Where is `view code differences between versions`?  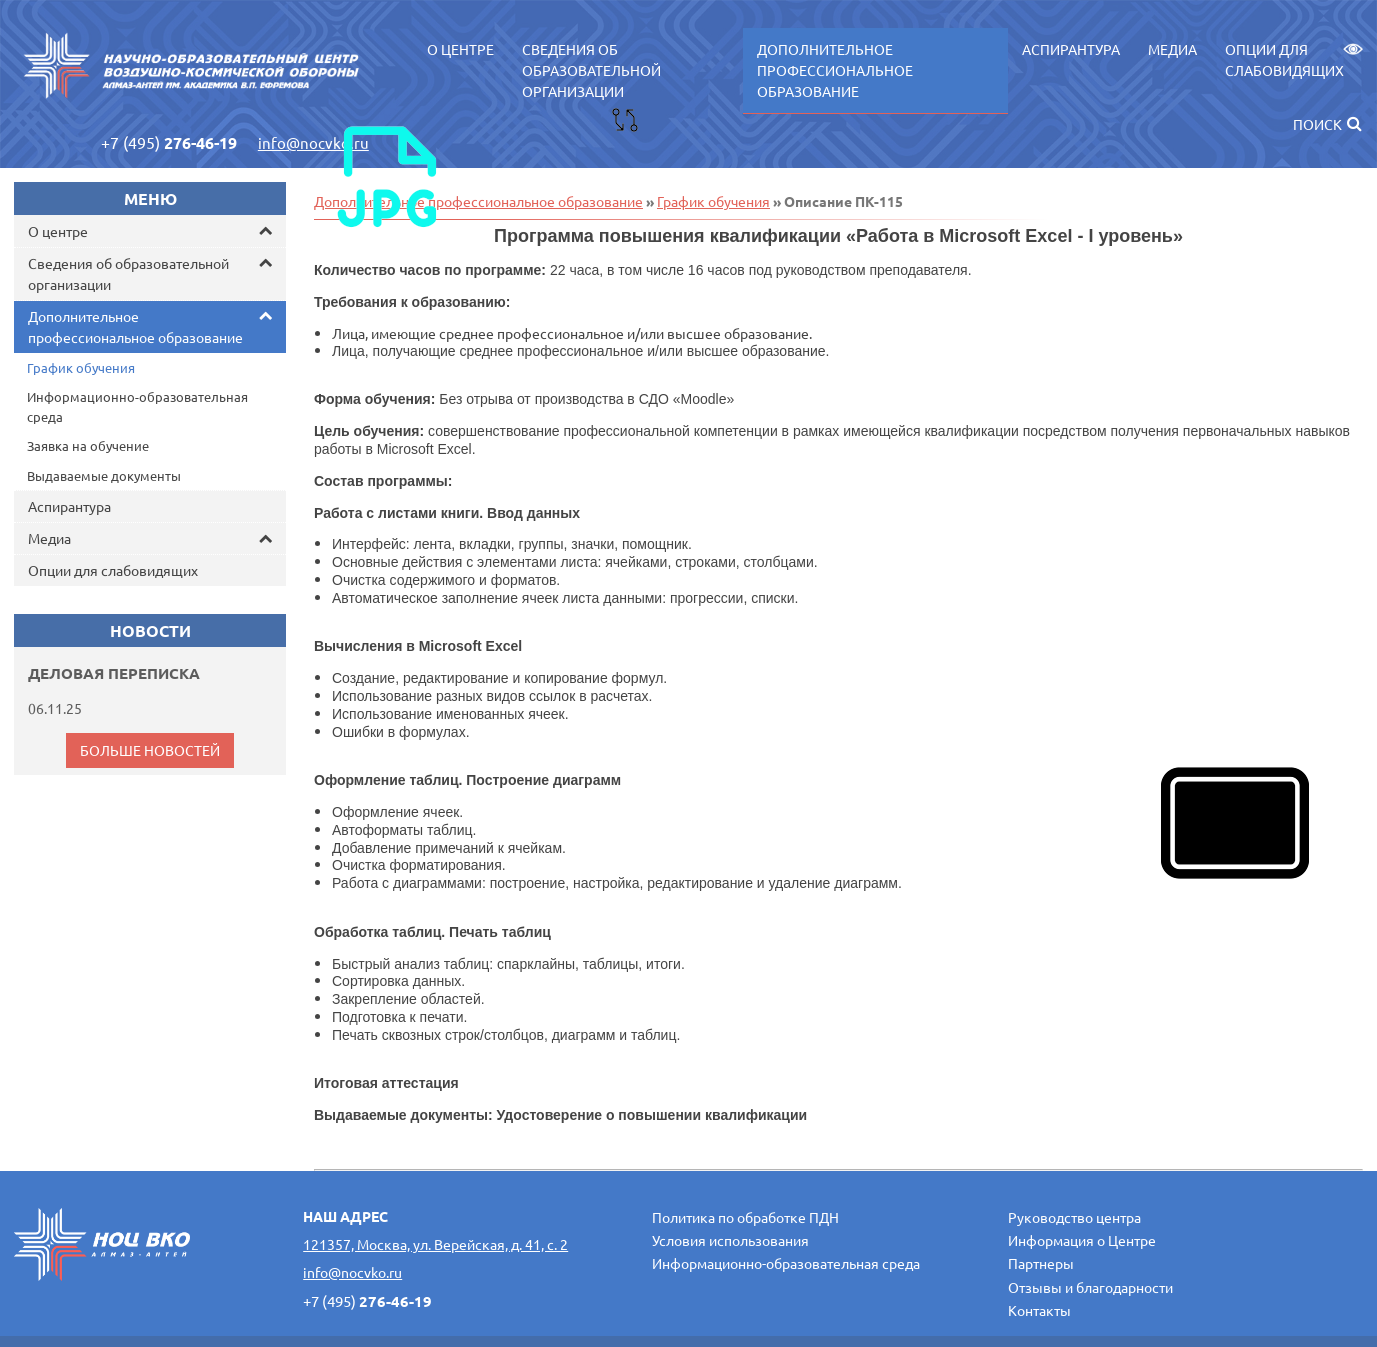 view code differences between versions is located at coordinates (625, 120).